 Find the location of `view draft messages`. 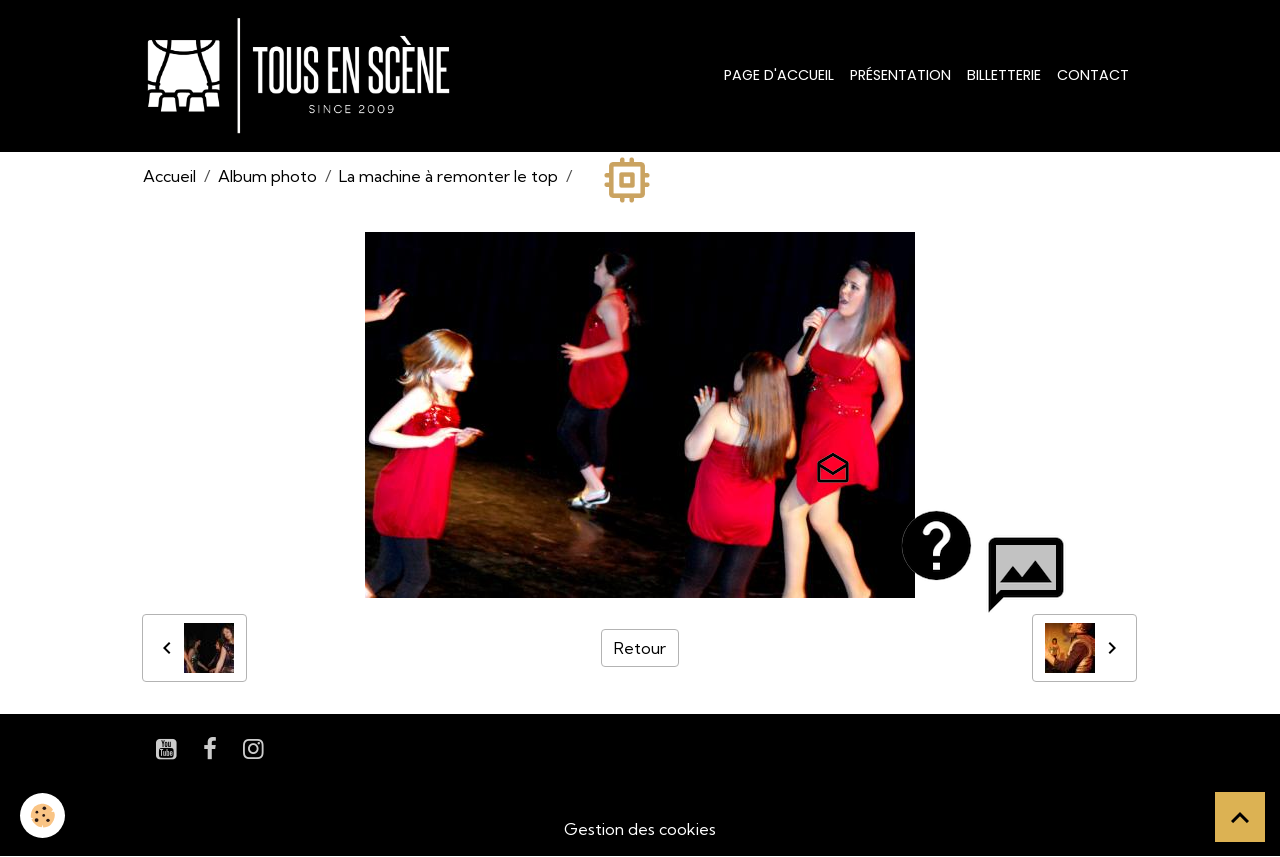

view draft messages is located at coordinates (833, 470).